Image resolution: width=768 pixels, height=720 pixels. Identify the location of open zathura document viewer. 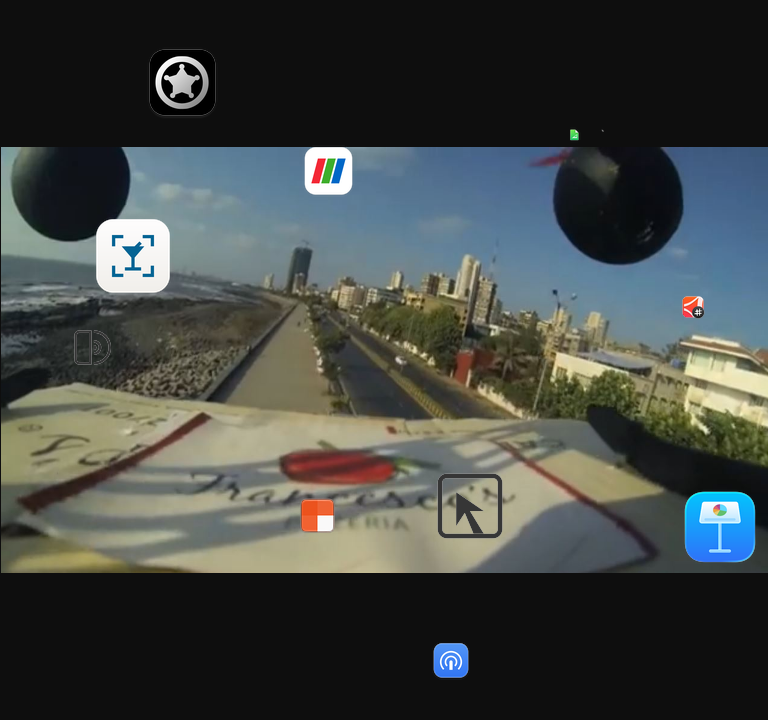
(693, 307).